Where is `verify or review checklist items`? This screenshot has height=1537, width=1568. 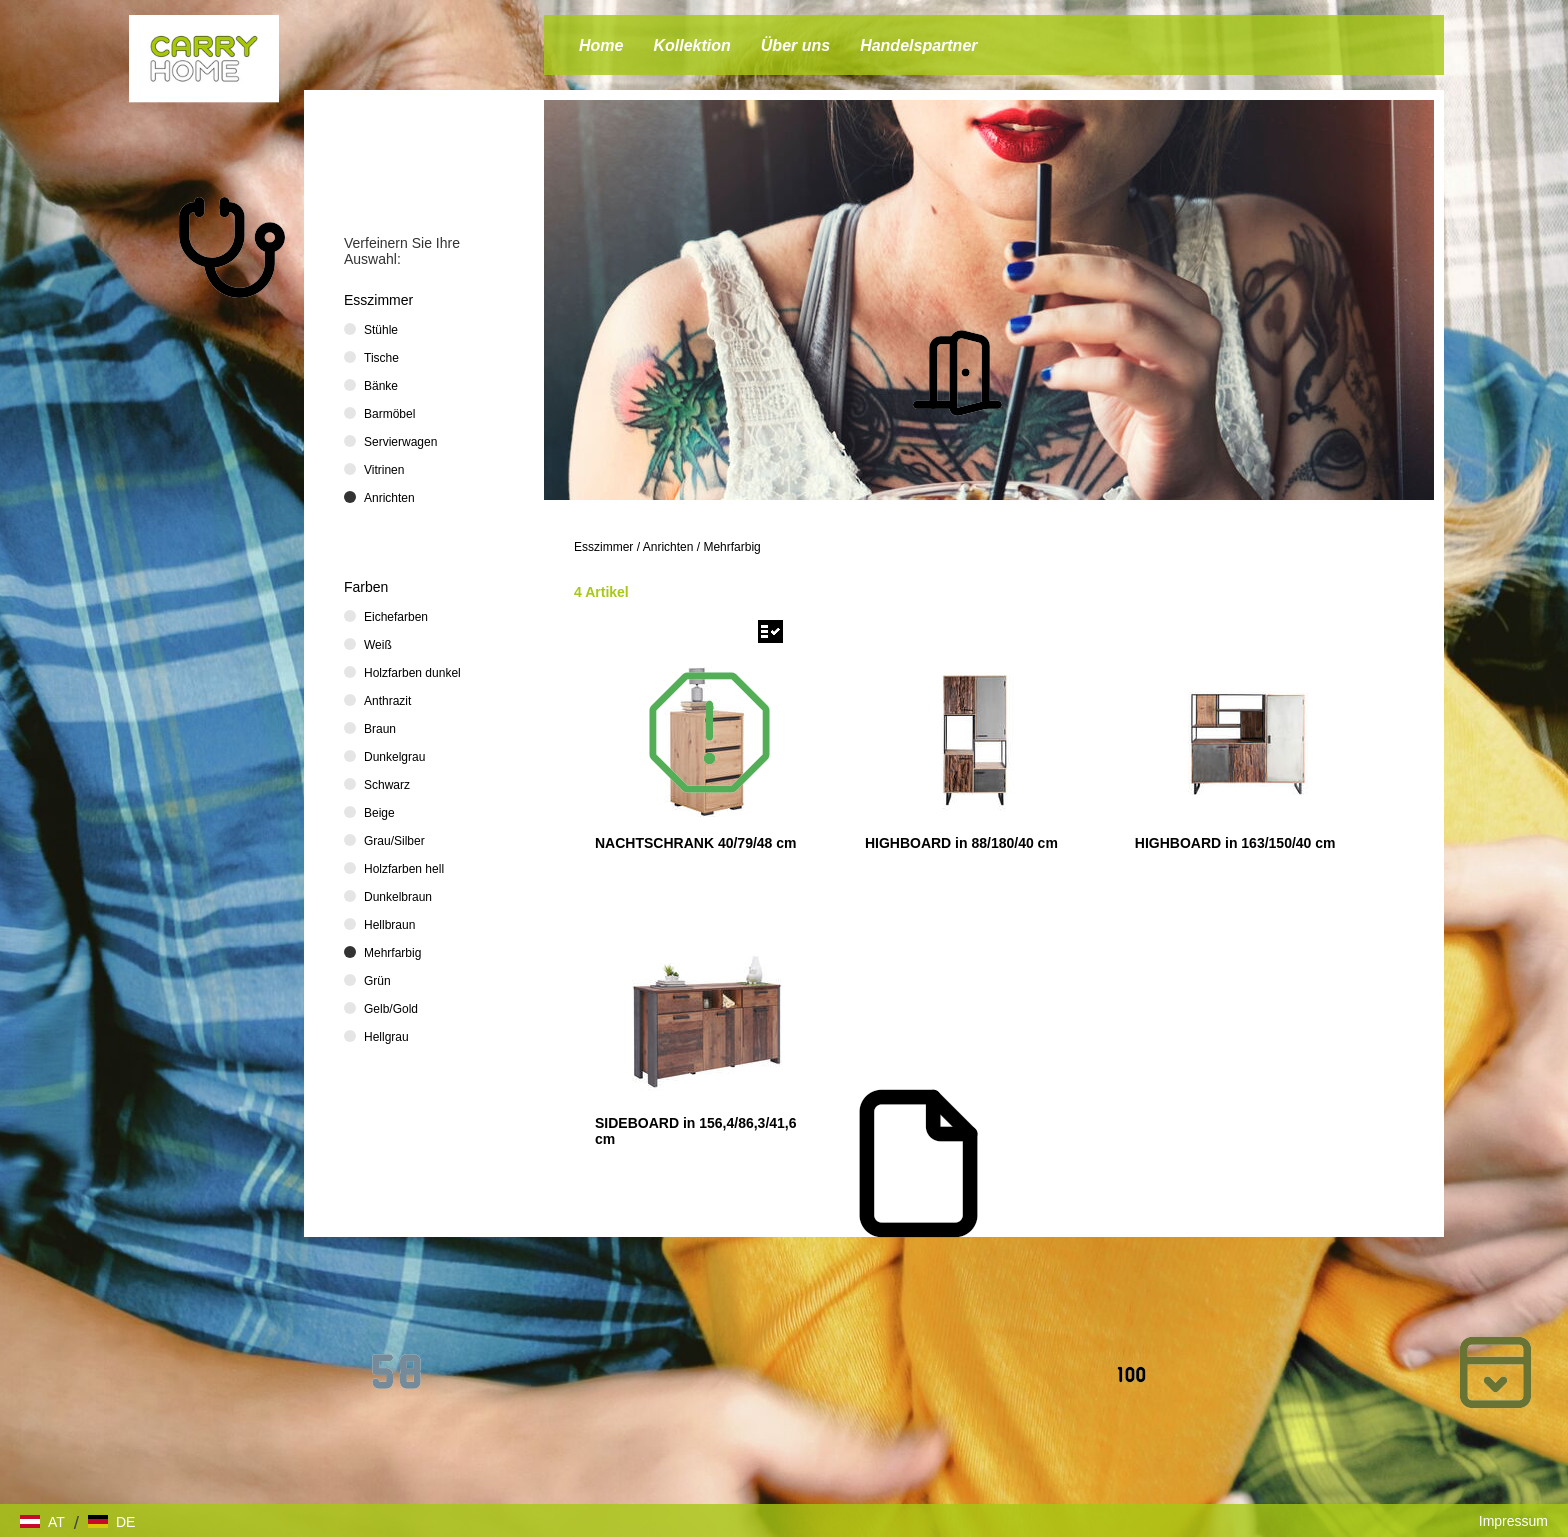
verify or review checklist items is located at coordinates (770, 631).